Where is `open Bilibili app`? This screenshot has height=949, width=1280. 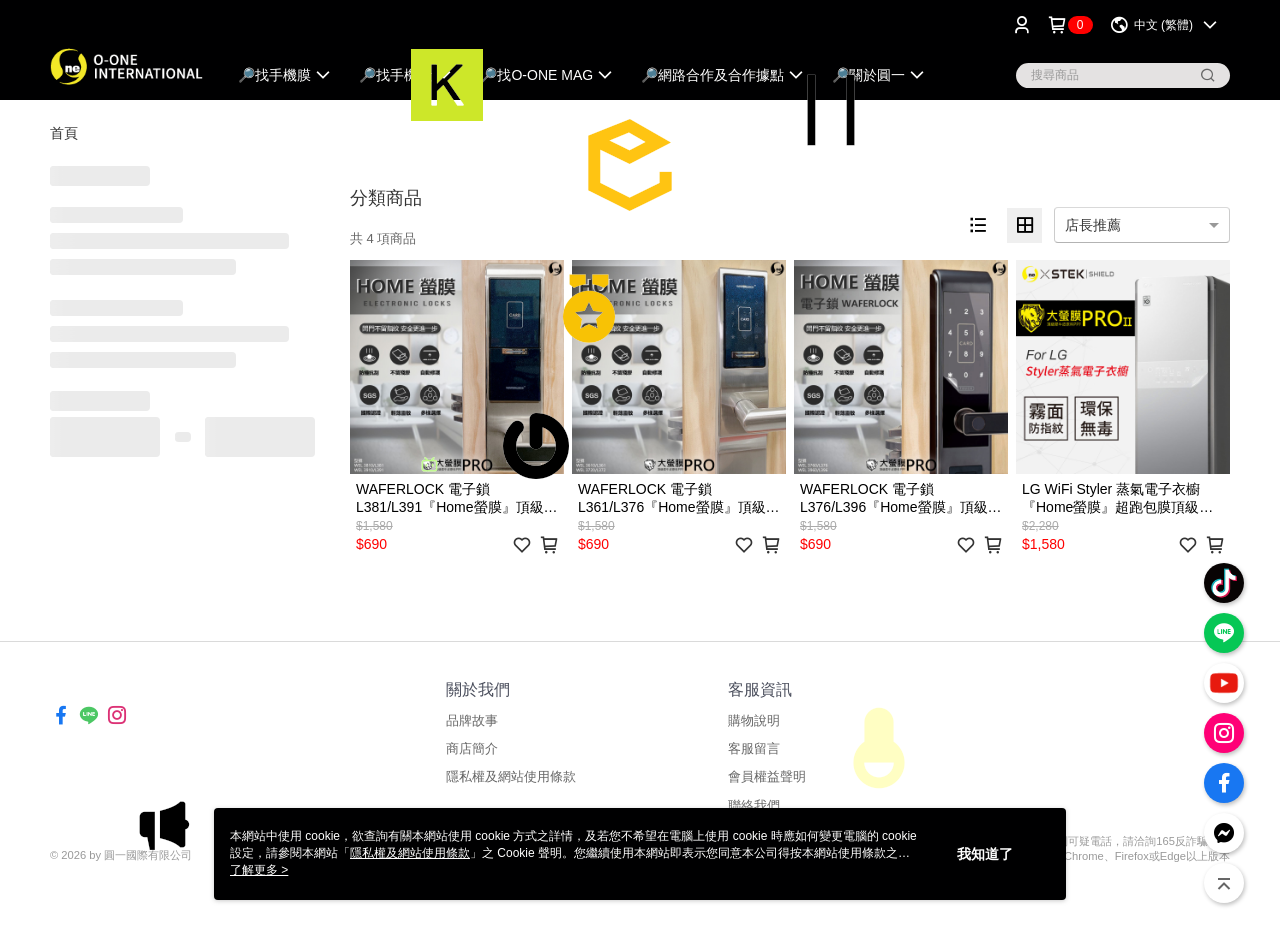
open Bilibili app is located at coordinates (429, 464).